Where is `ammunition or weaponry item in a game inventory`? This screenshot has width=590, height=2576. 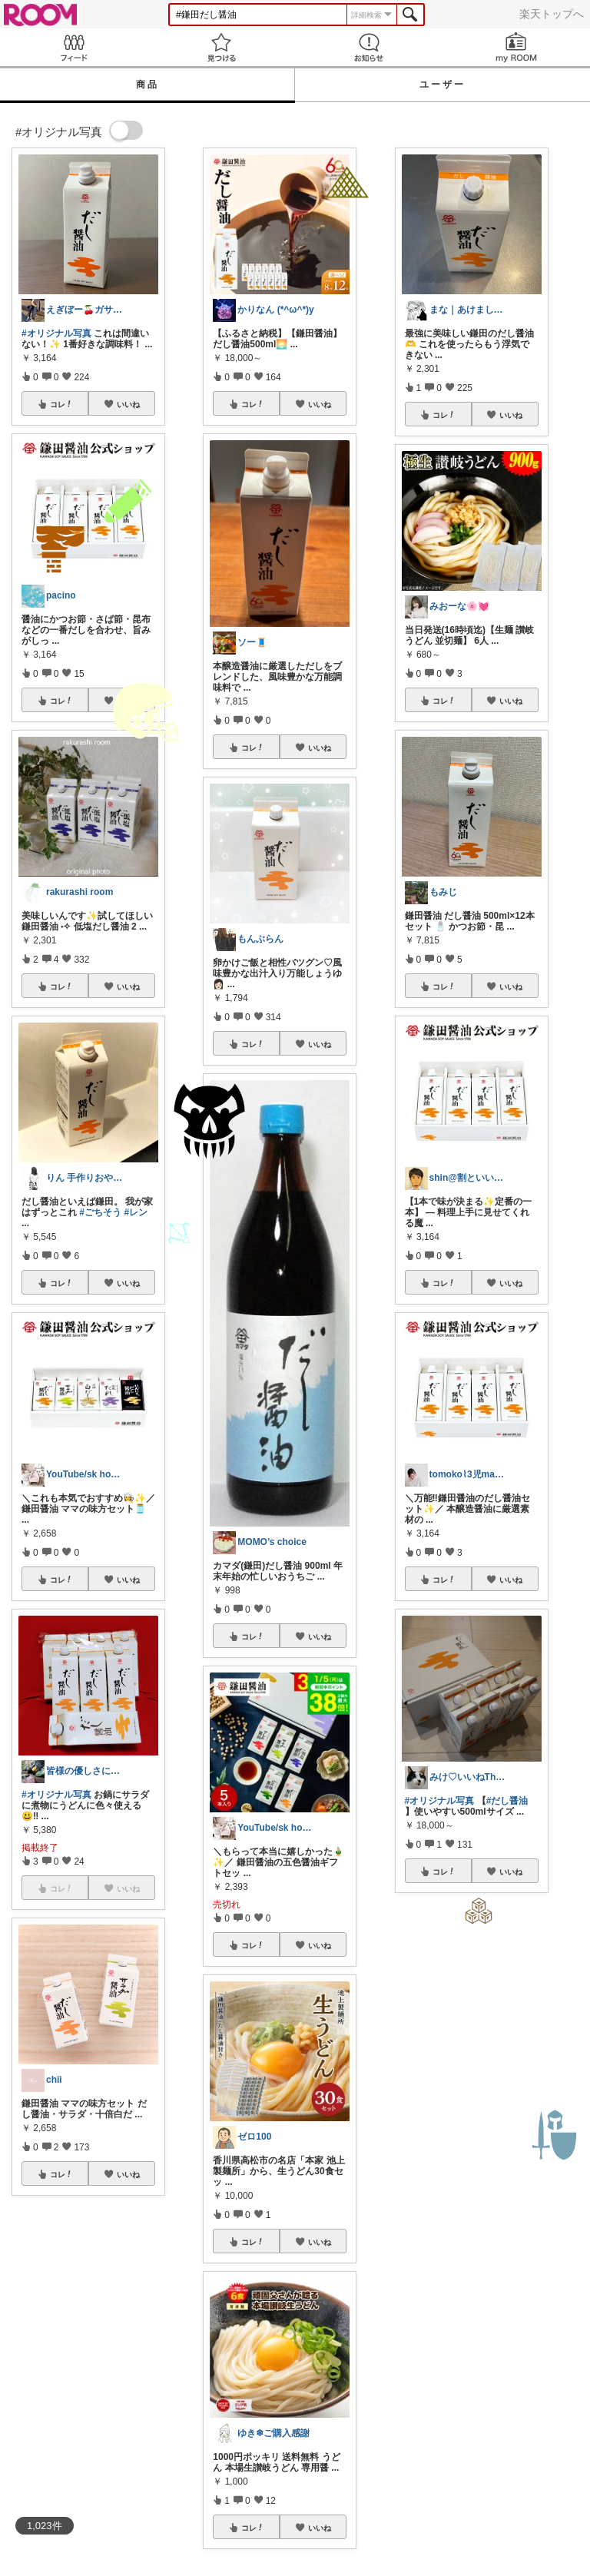
ammunition or weaponry item in a game inventory is located at coordinates (128, 501).